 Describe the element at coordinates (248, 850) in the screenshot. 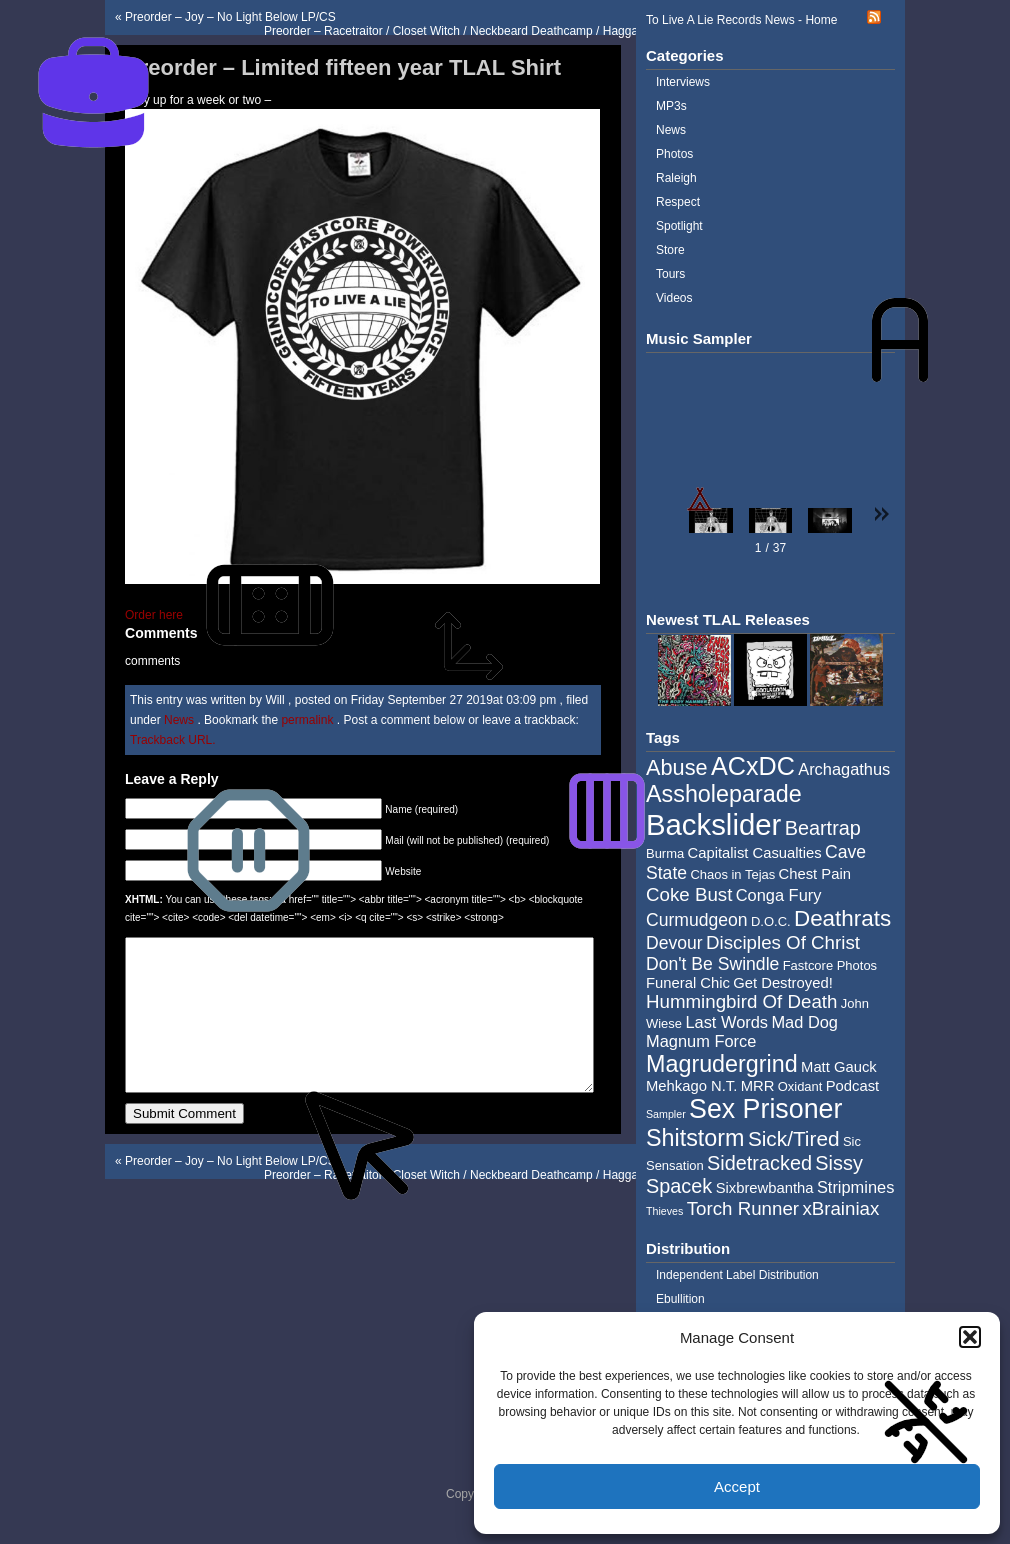

I see `pause or halt a process` at that location.